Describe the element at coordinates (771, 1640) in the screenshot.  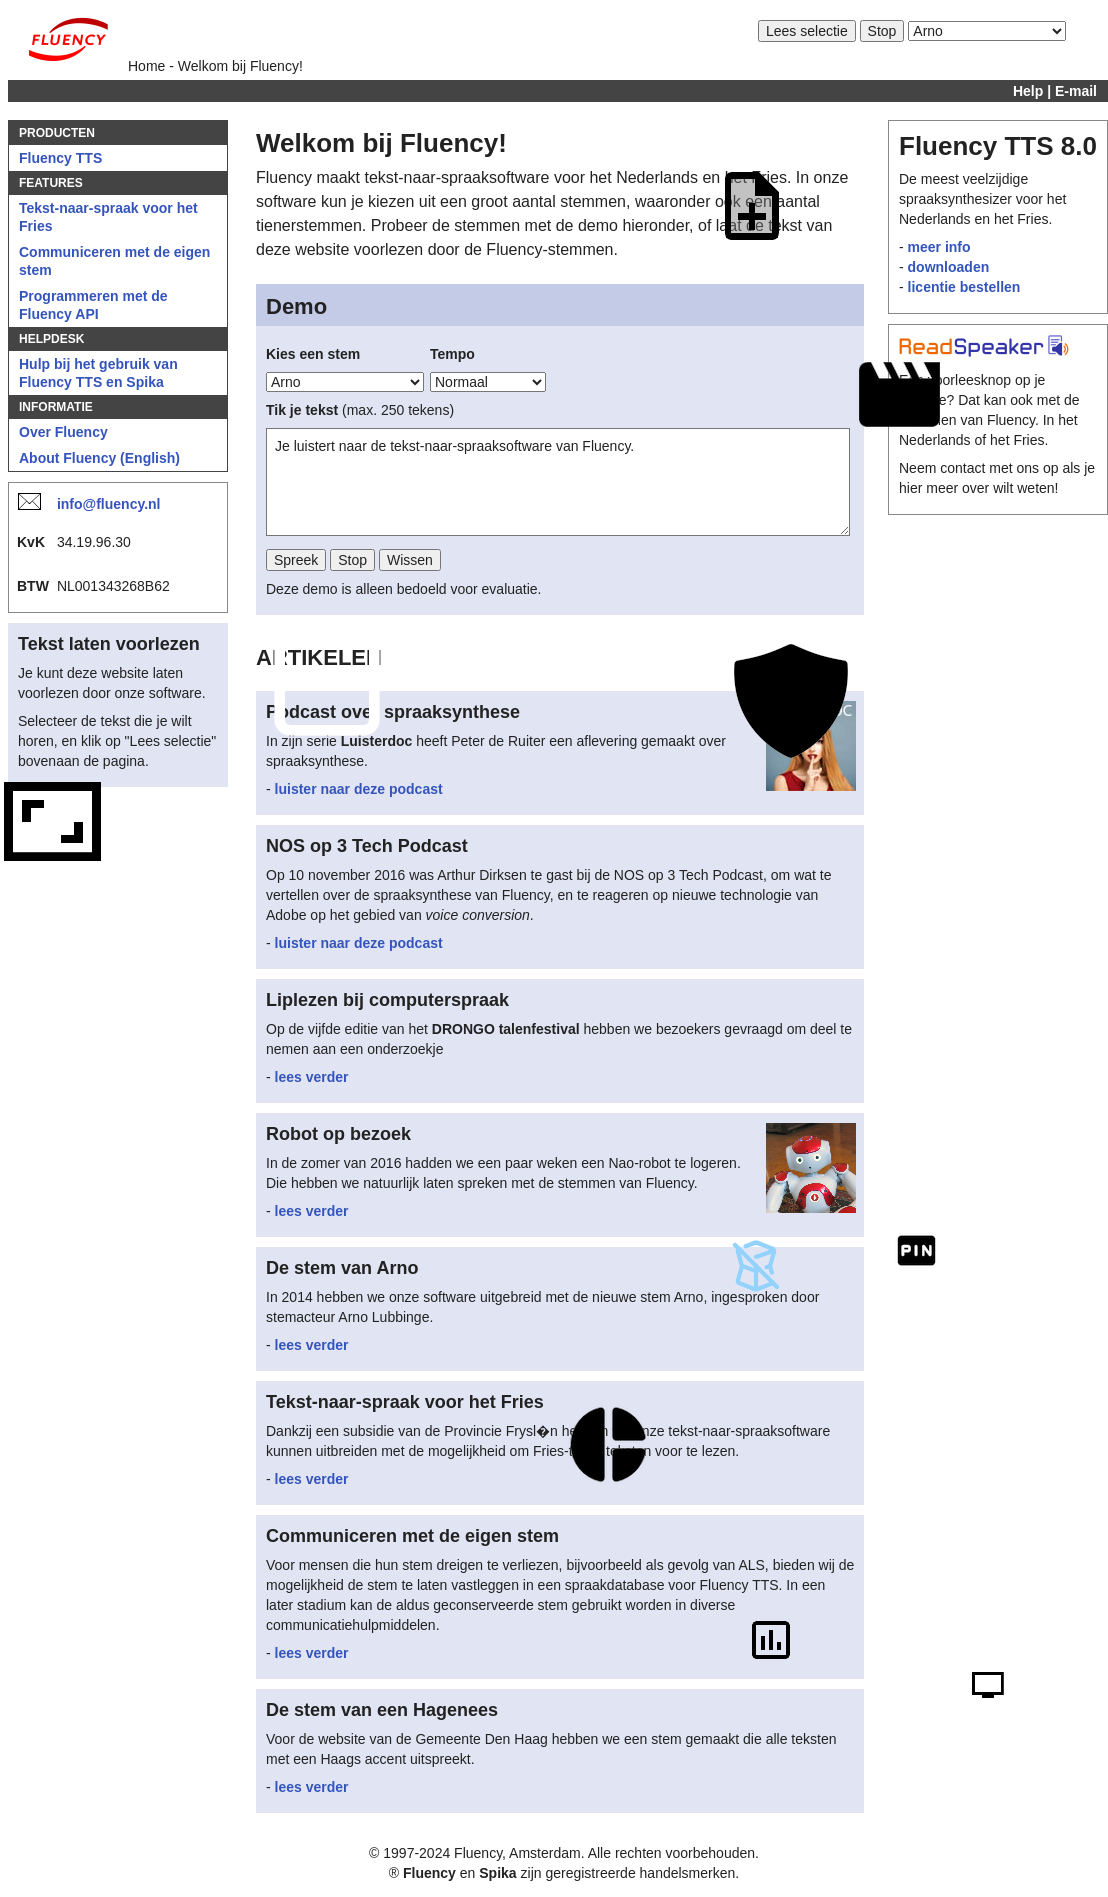
I see `view analytics and reports` at that location.